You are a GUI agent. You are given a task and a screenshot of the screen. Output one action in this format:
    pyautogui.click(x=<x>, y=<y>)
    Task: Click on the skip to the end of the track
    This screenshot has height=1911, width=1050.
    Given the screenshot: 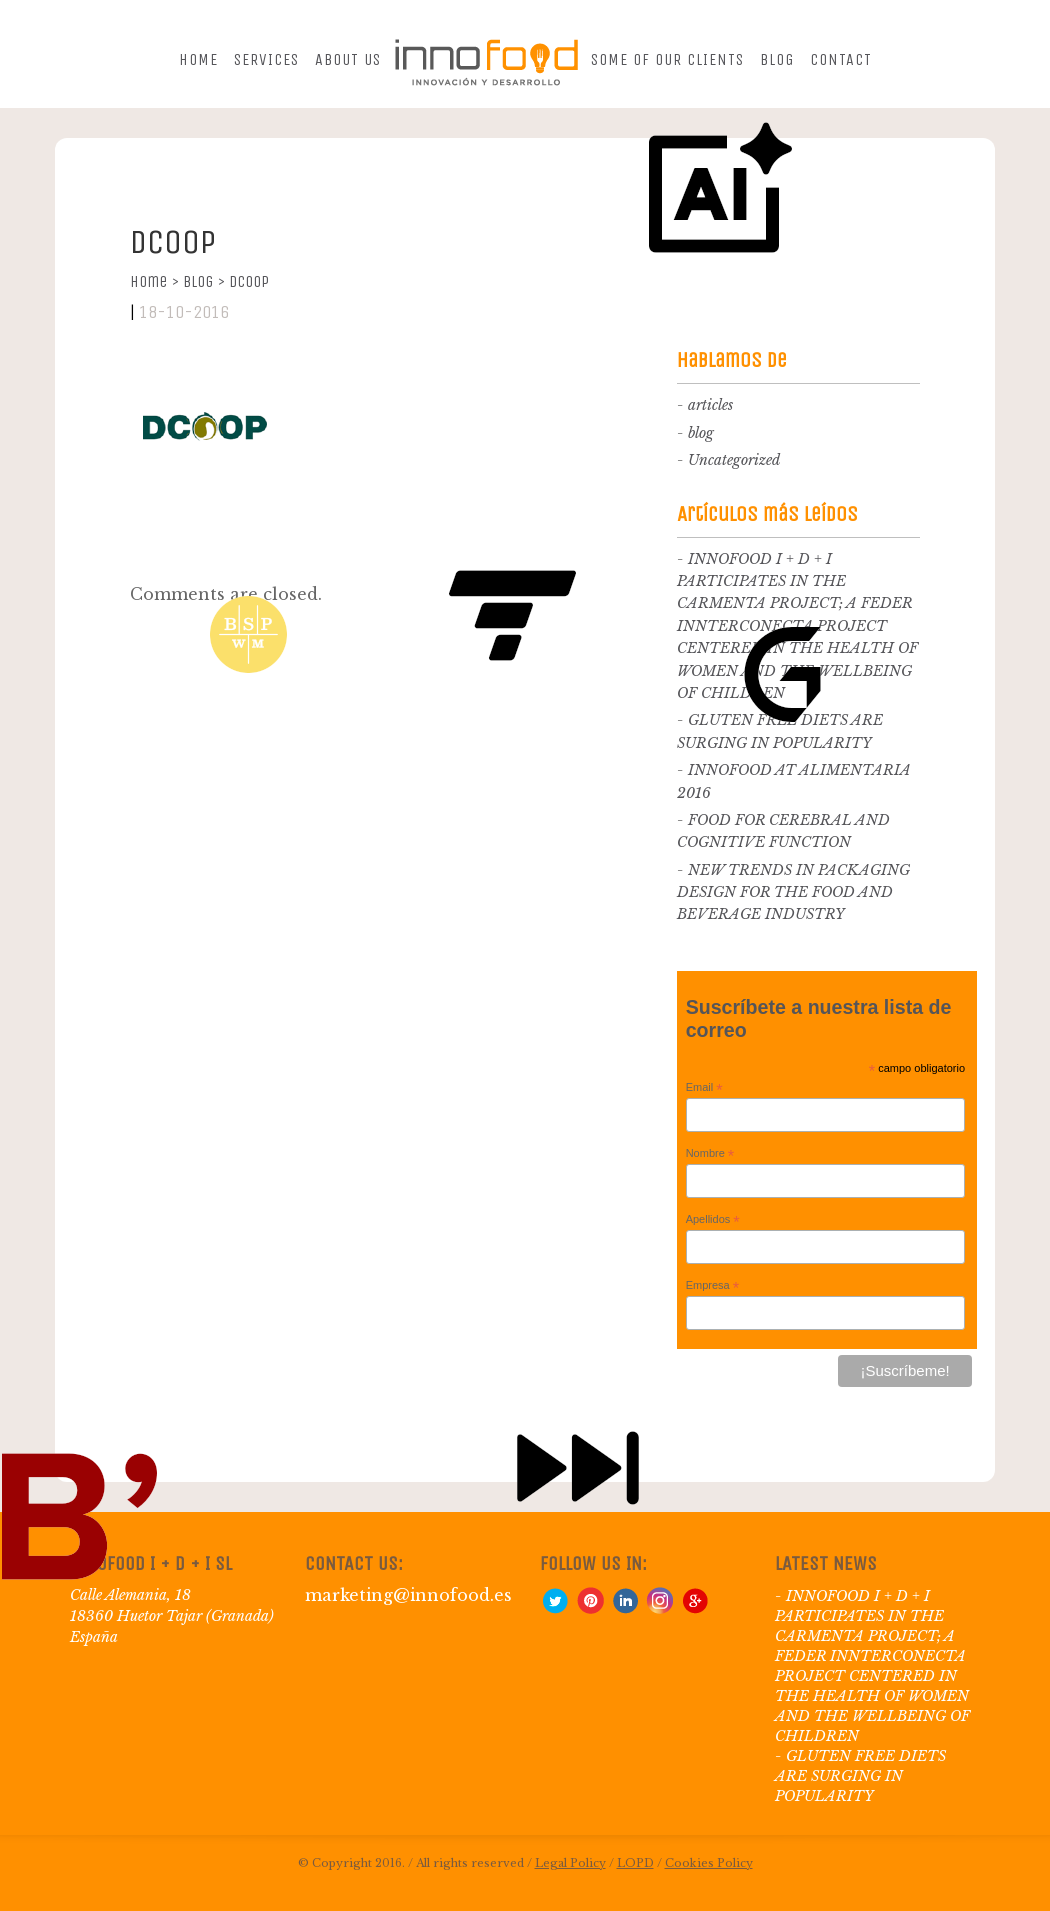 What is the action you would take?
    pyautogui.click(x=578, y=1468)
    